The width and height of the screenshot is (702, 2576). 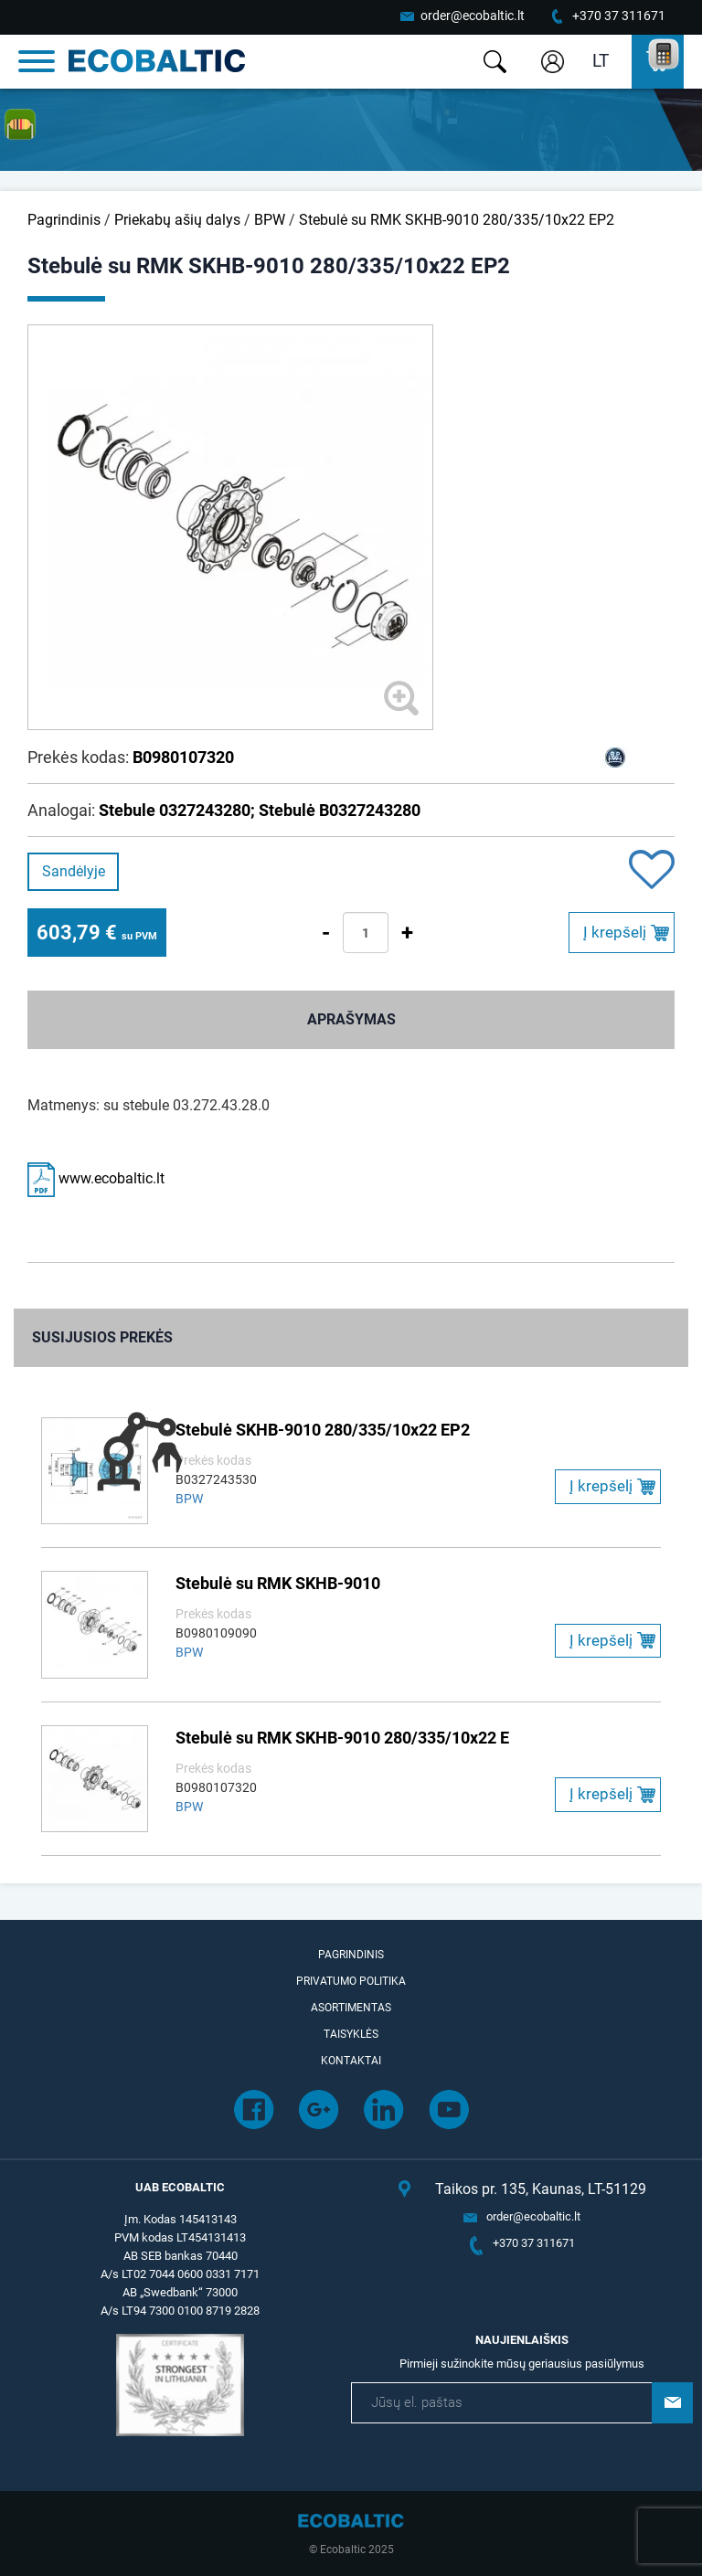 What do you see at coordinates (20, 124) in the screenshot?
I see `open ColorCode app` at bounding box center [20, 124].